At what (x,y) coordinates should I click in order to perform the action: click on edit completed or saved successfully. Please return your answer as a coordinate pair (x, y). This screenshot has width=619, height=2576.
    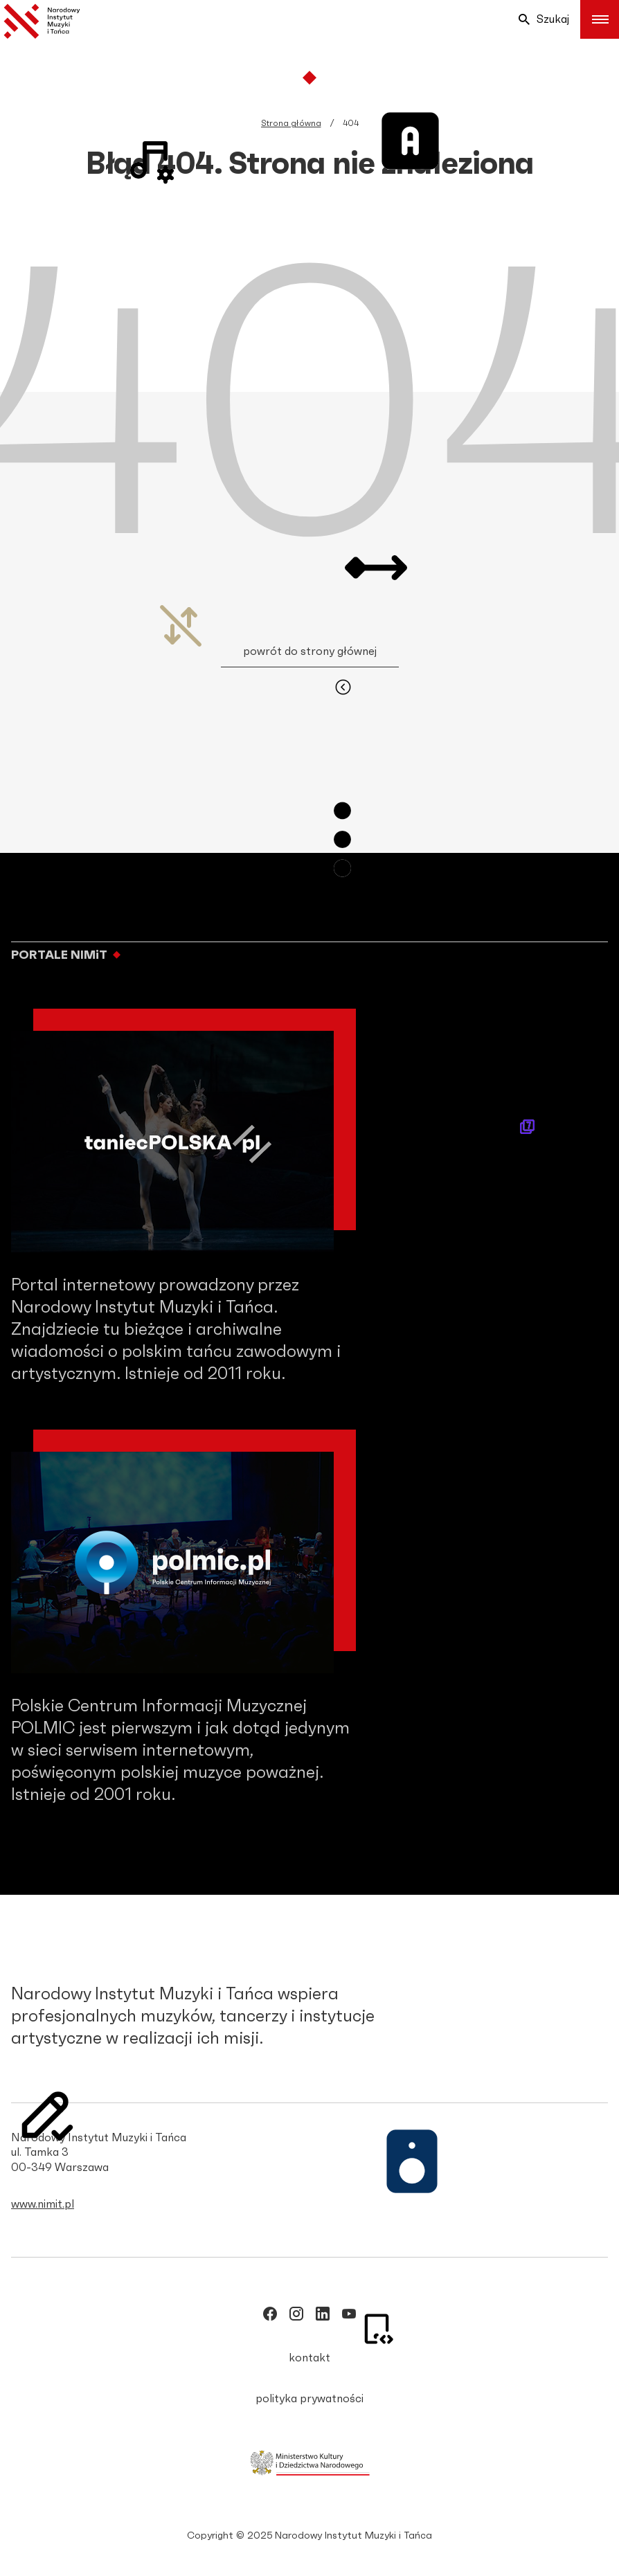
    Looking at the image, I should click on (46, 2114).